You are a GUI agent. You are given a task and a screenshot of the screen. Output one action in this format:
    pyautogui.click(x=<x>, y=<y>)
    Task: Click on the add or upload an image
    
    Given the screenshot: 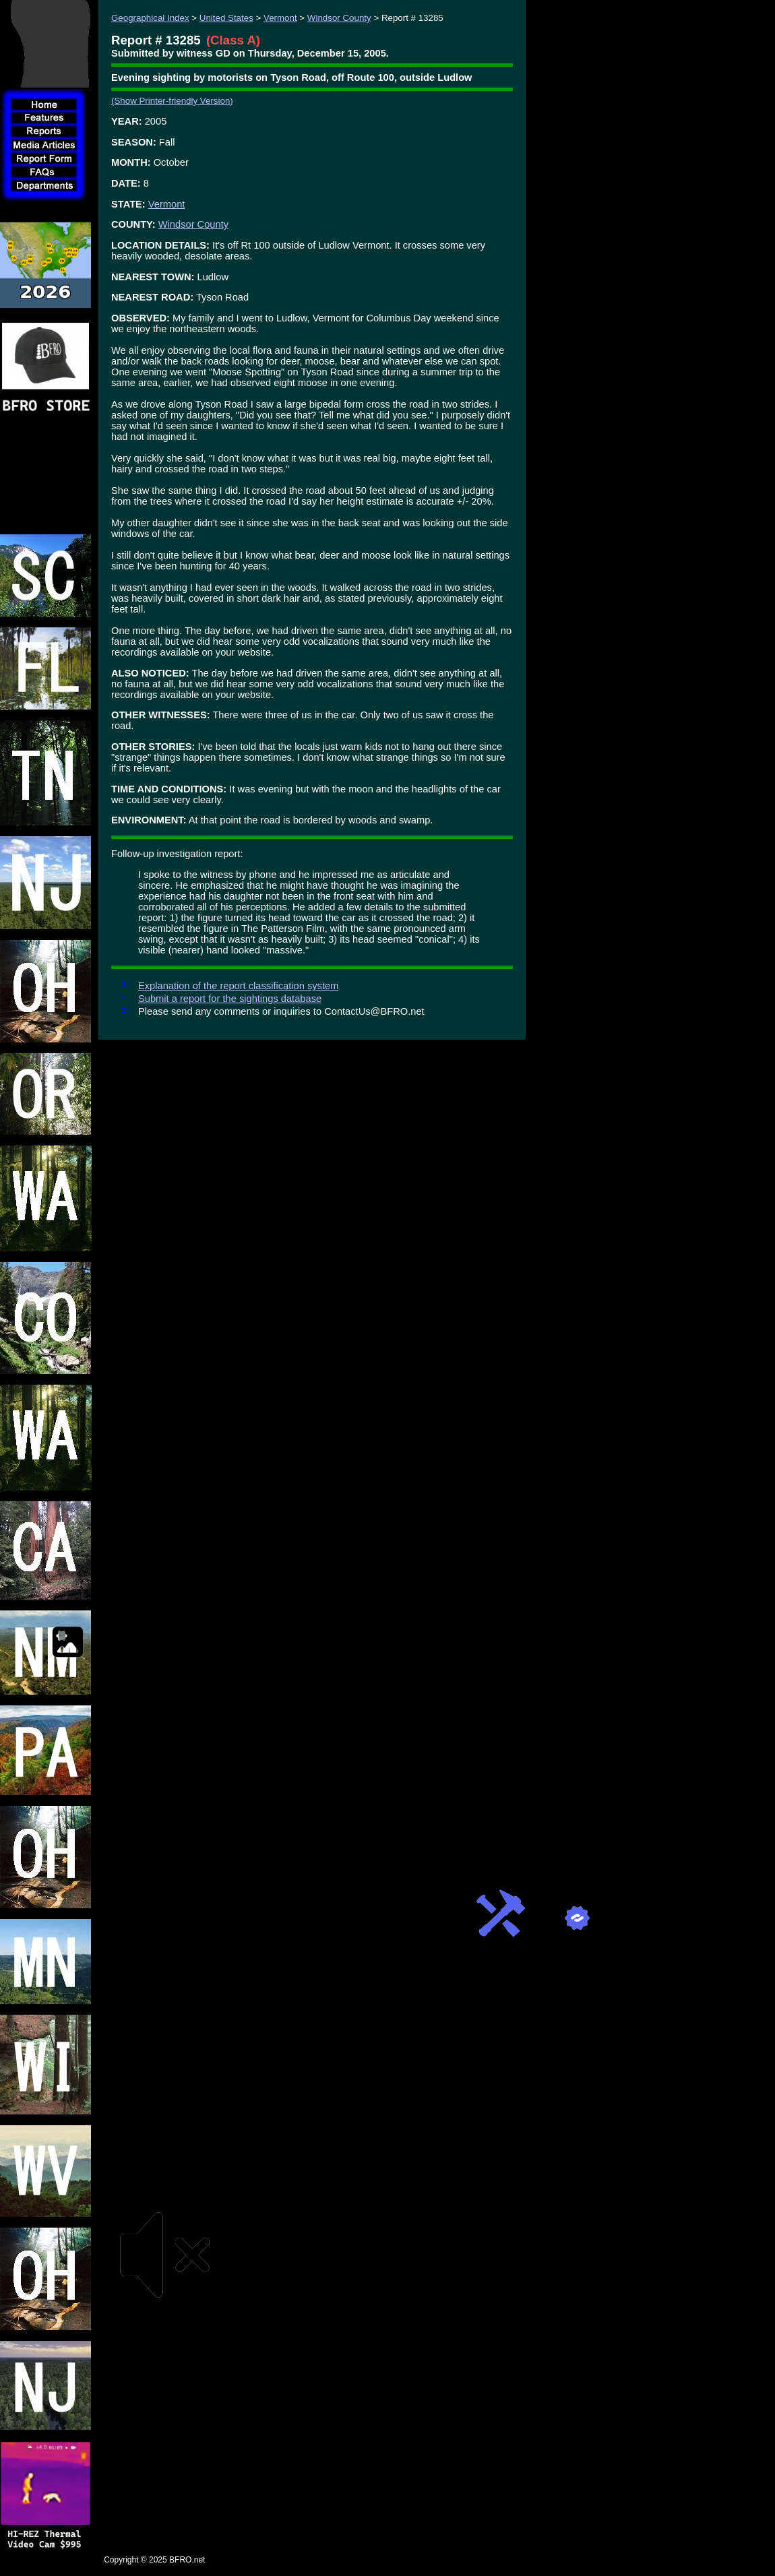 What is the action you would take?
    pyautogui.click(x=67, y=1641)
    